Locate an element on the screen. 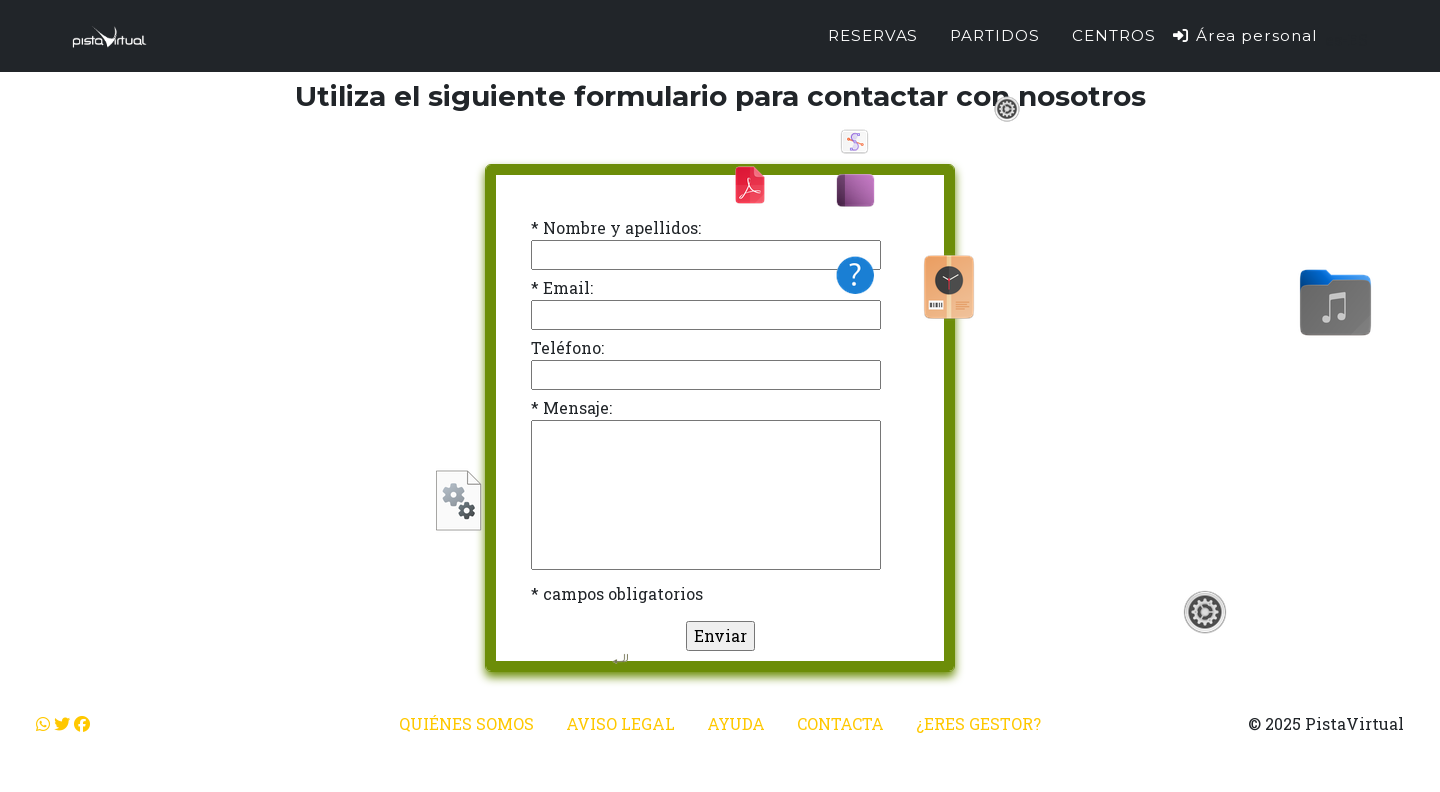 Image resolution: width=1440 pixels, height=792 pixels. access system or application settings is located at coordinates (1205, 612).